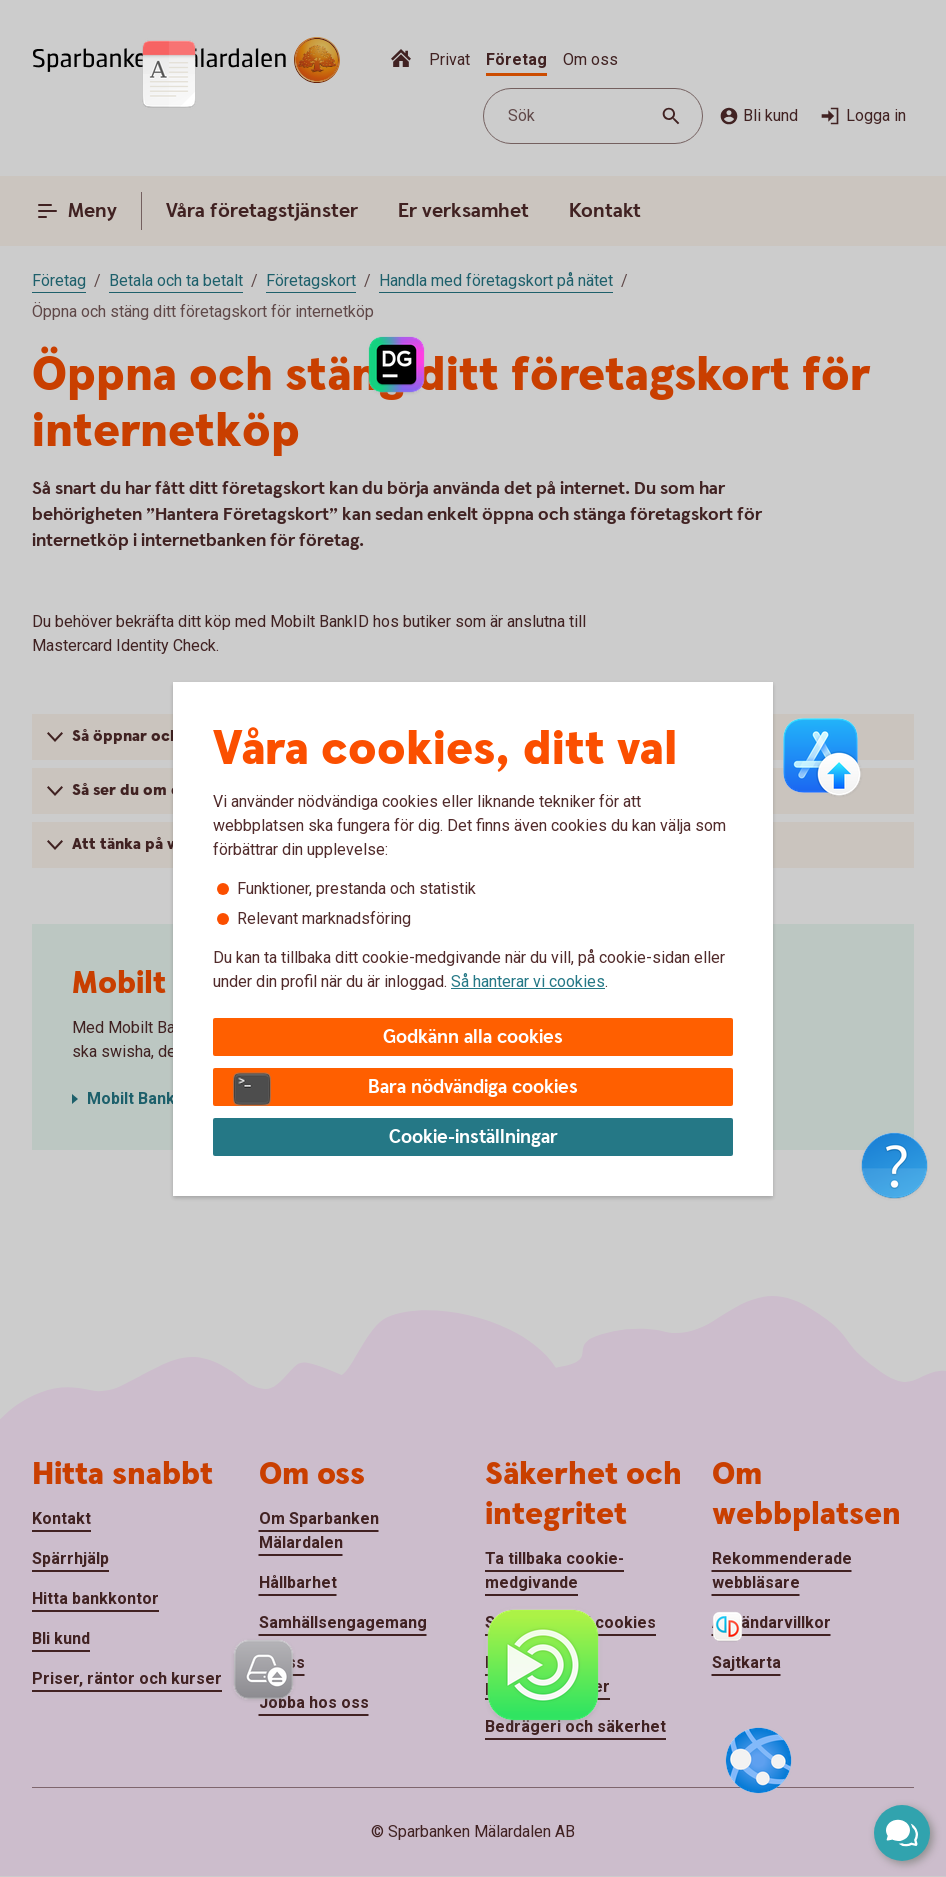 The image size is (946, 1877). What do you see at coordinates (758, 1760) in the screenshot?
I see `open the windows app store` at bounding box center [758, 1760].